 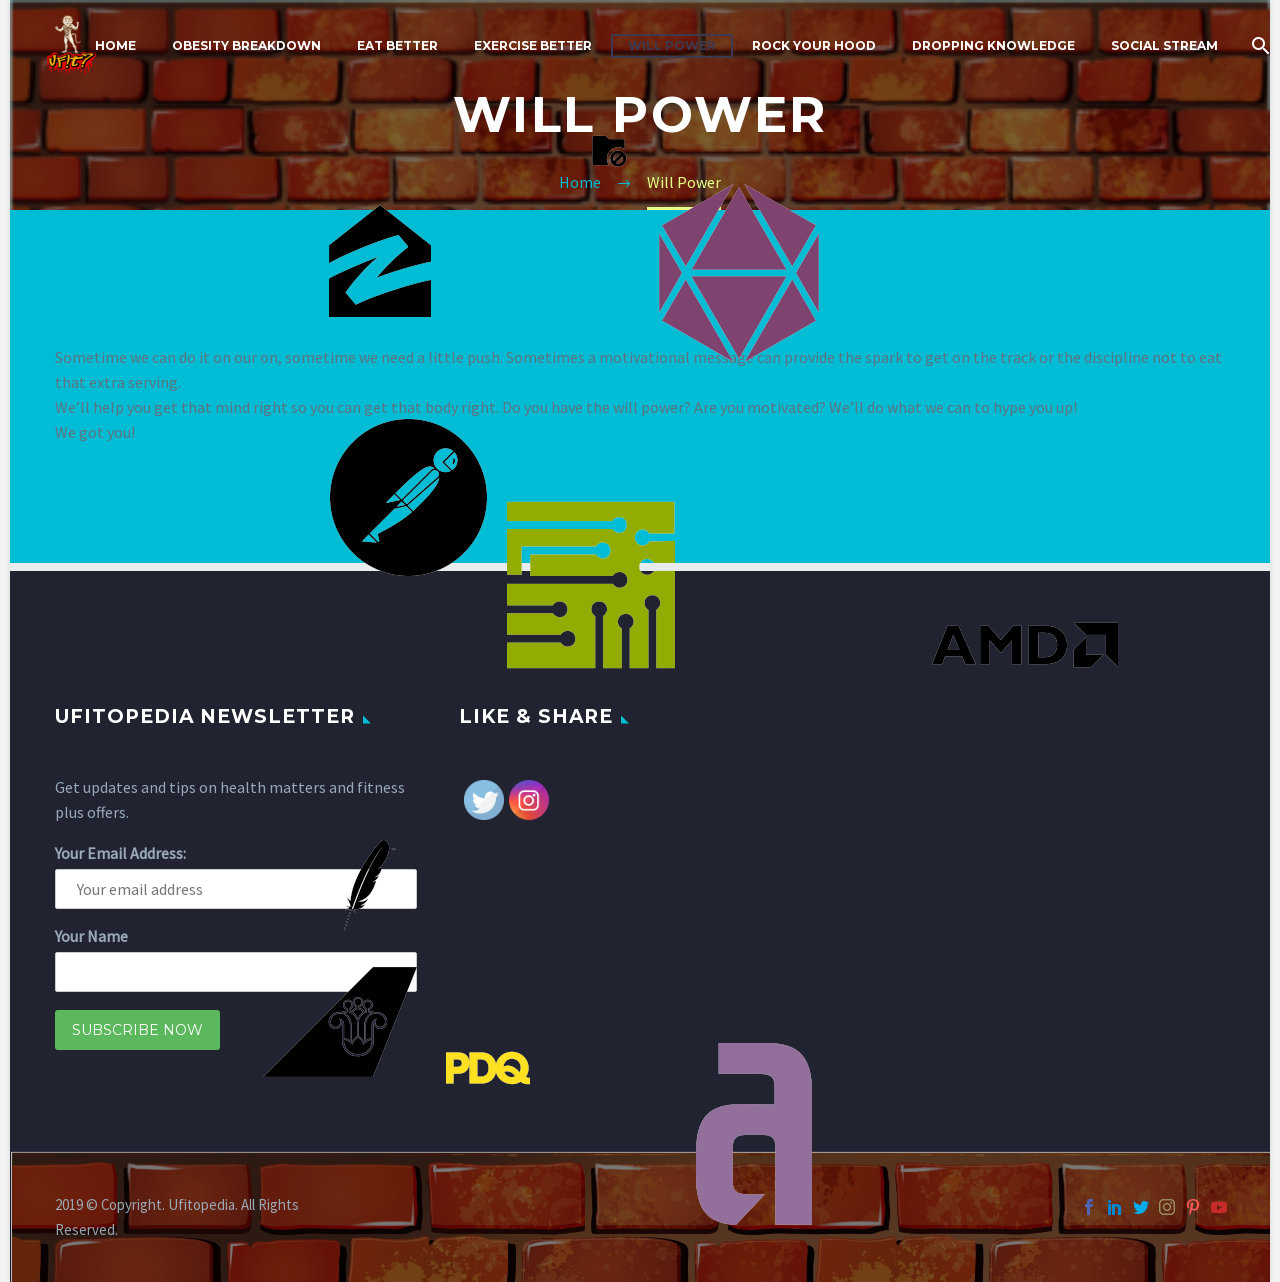 I want to click on open the Zillow real estate app, so click(x=380, y=261).